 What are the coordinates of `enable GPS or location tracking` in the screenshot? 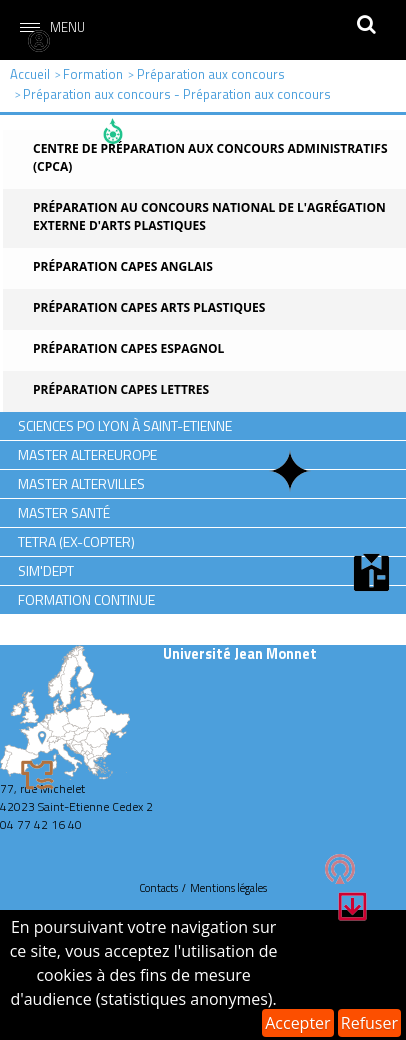 It's located at (340, 869).